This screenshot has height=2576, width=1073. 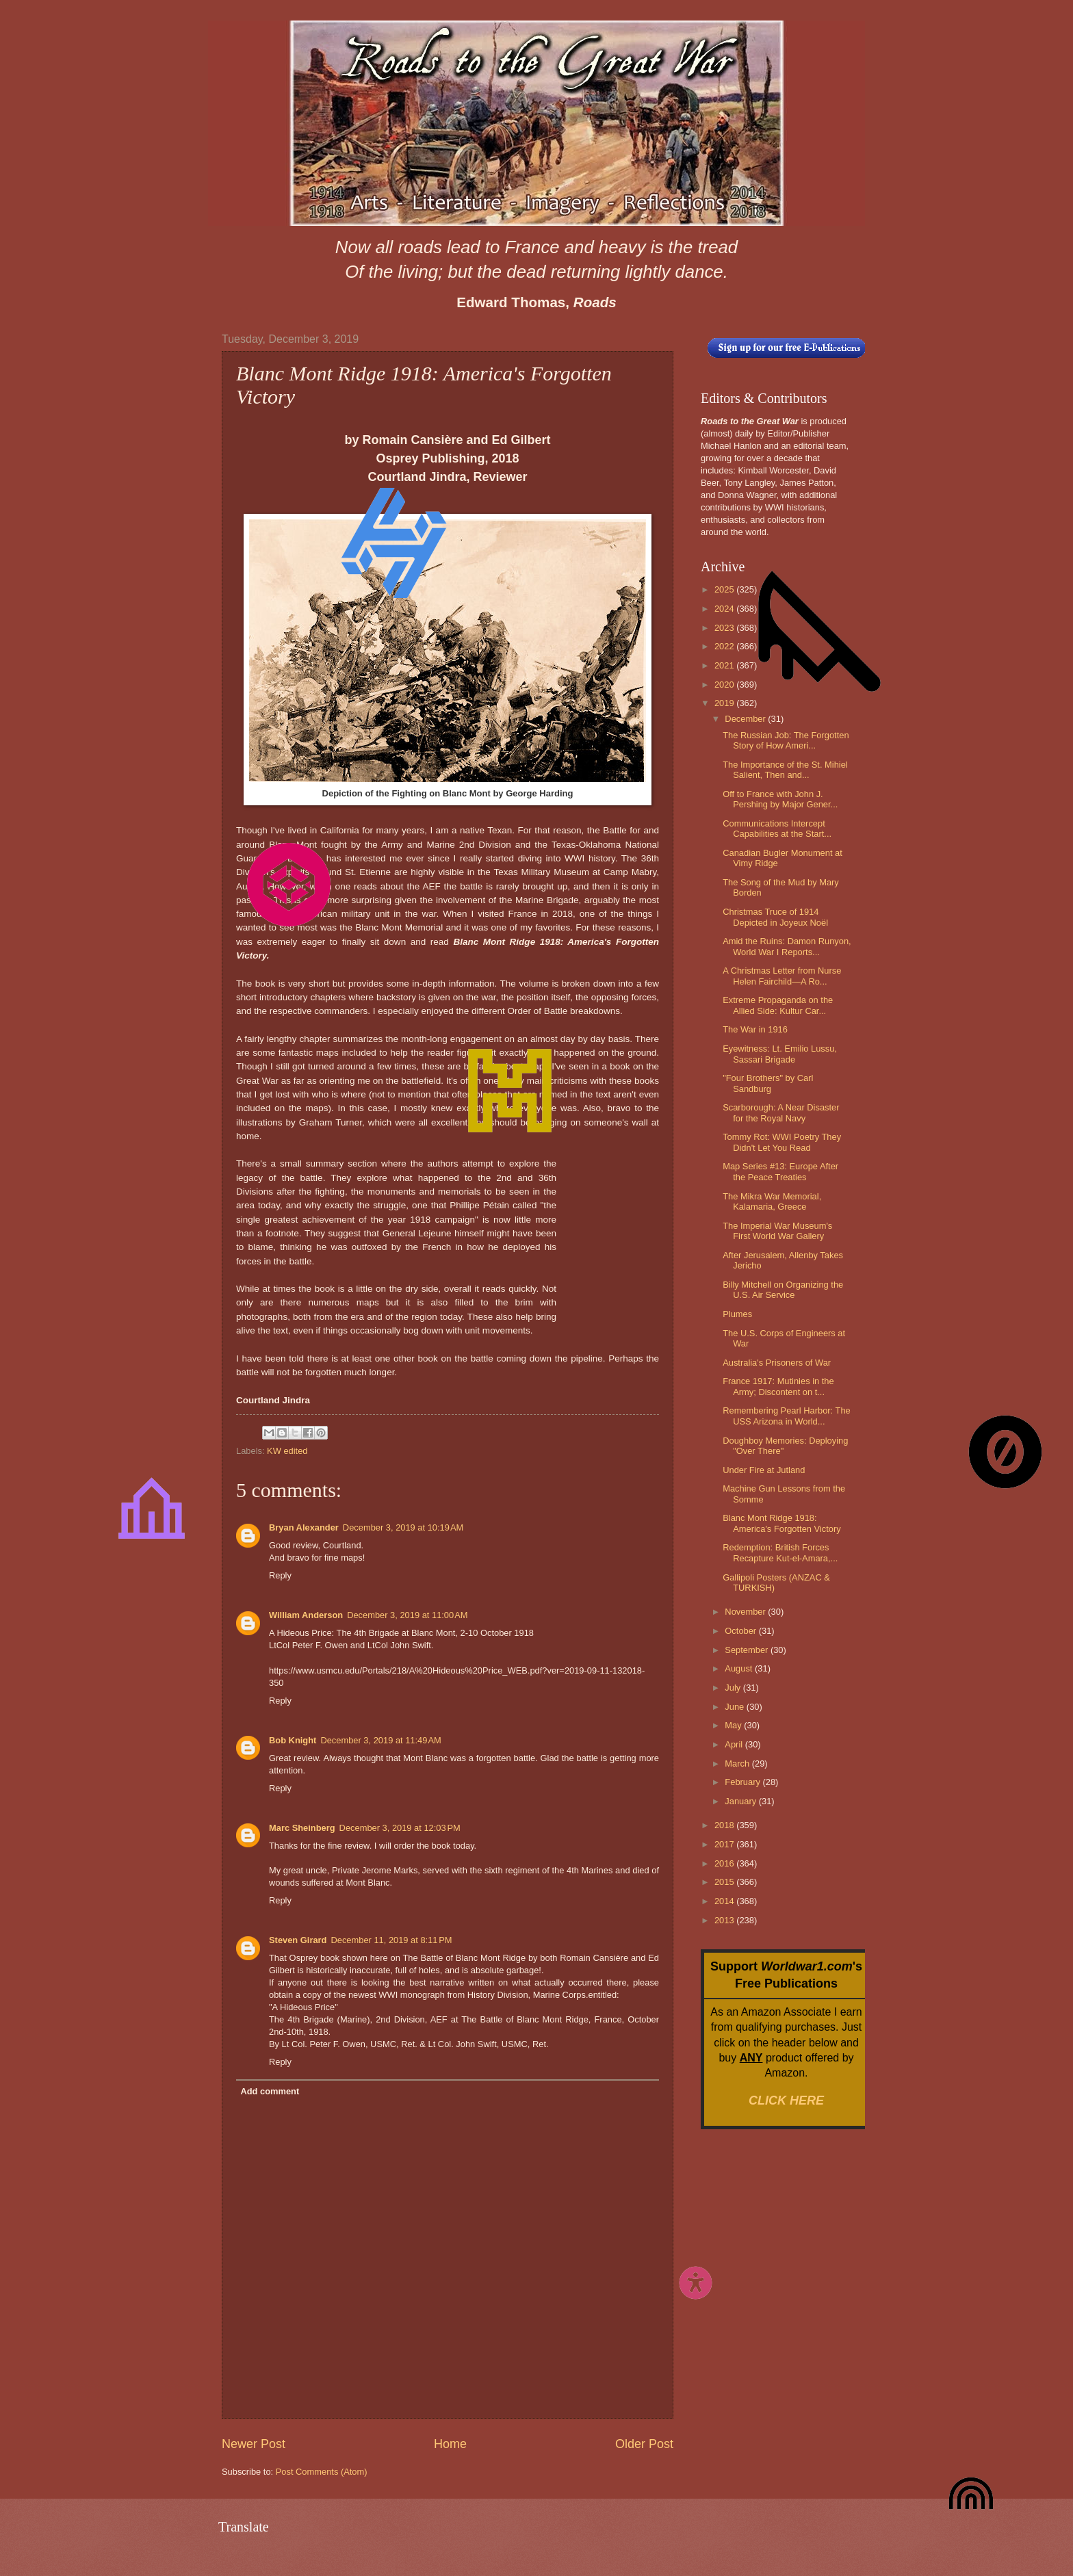 I want to click on handshake protocol logo, so click(x=393, y=543).